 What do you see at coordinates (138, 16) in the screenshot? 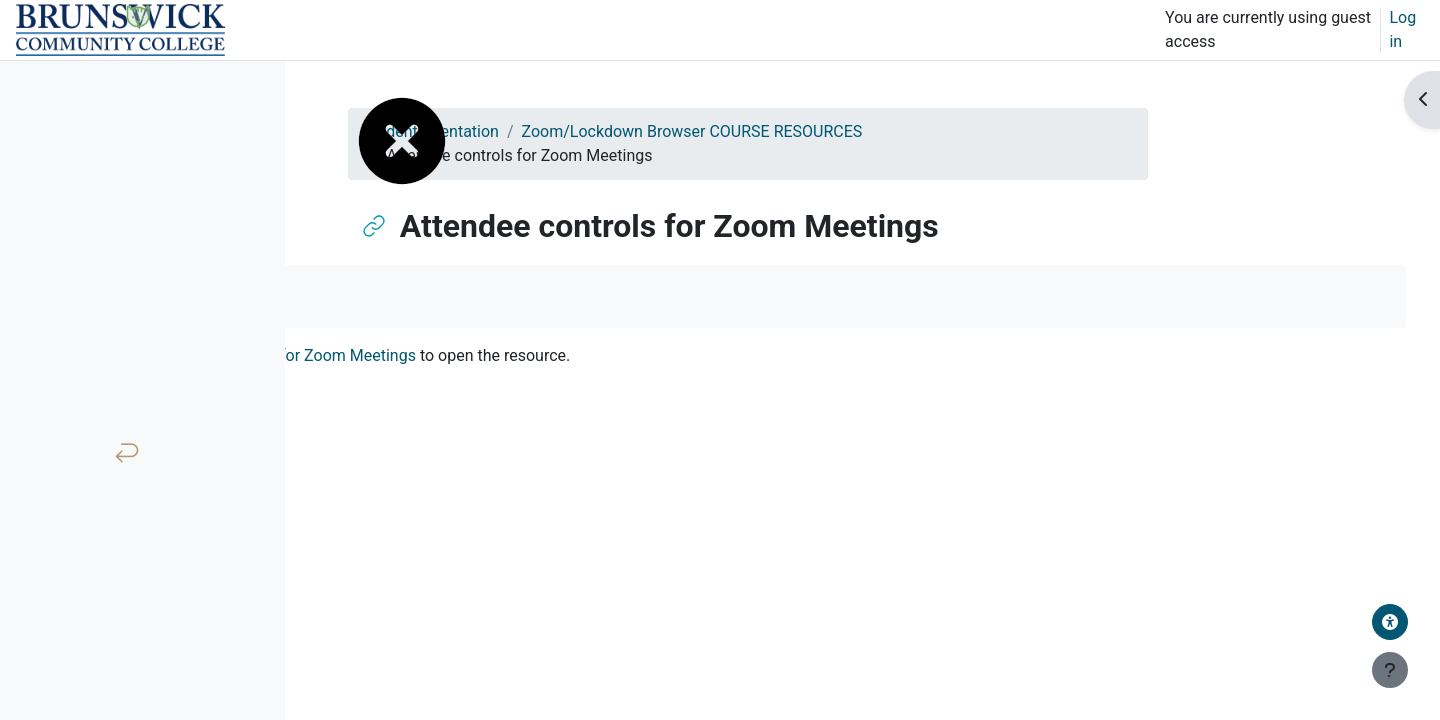
I see `view pet or animal-related content` at bounding box center [138, 16].